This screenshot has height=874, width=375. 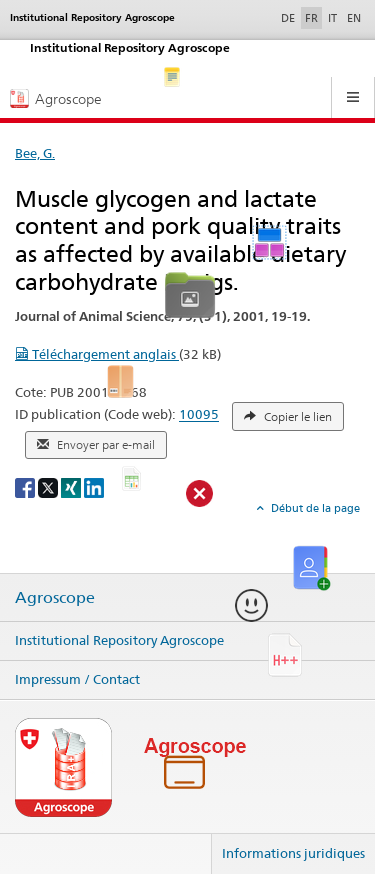 I want to click on access people and smiley emoji category, so click(x=251, y=605).